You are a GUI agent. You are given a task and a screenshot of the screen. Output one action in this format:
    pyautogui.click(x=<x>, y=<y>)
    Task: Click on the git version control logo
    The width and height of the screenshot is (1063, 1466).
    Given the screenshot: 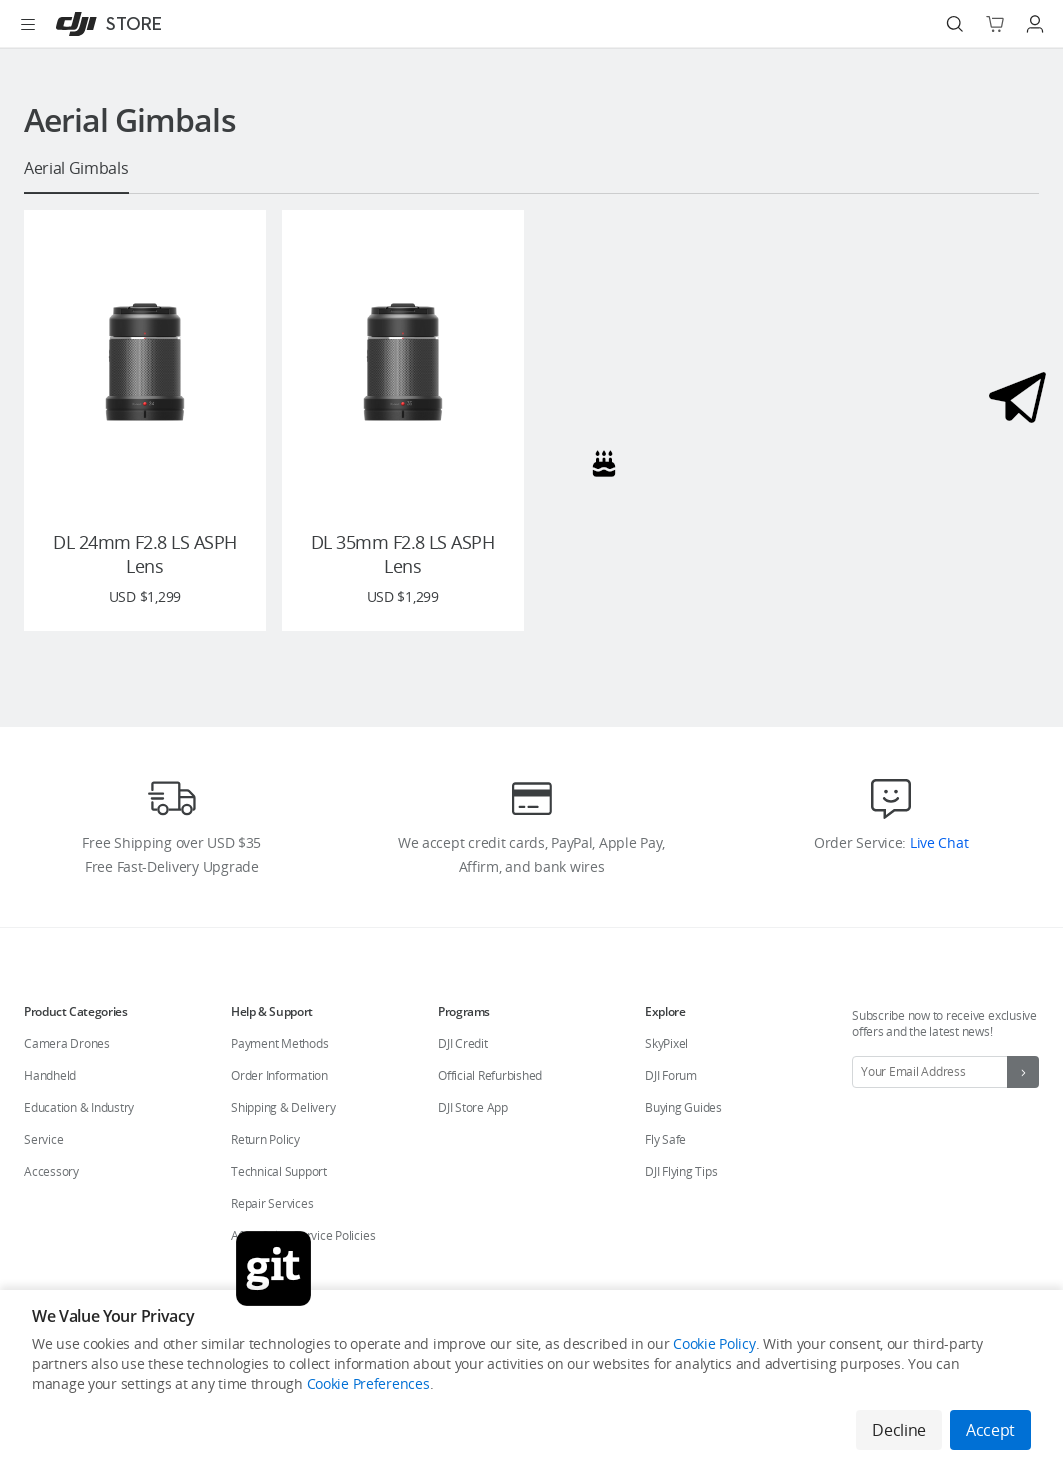 What is the action you would take?
    pyautogui.click(x=273, y=1268)
    